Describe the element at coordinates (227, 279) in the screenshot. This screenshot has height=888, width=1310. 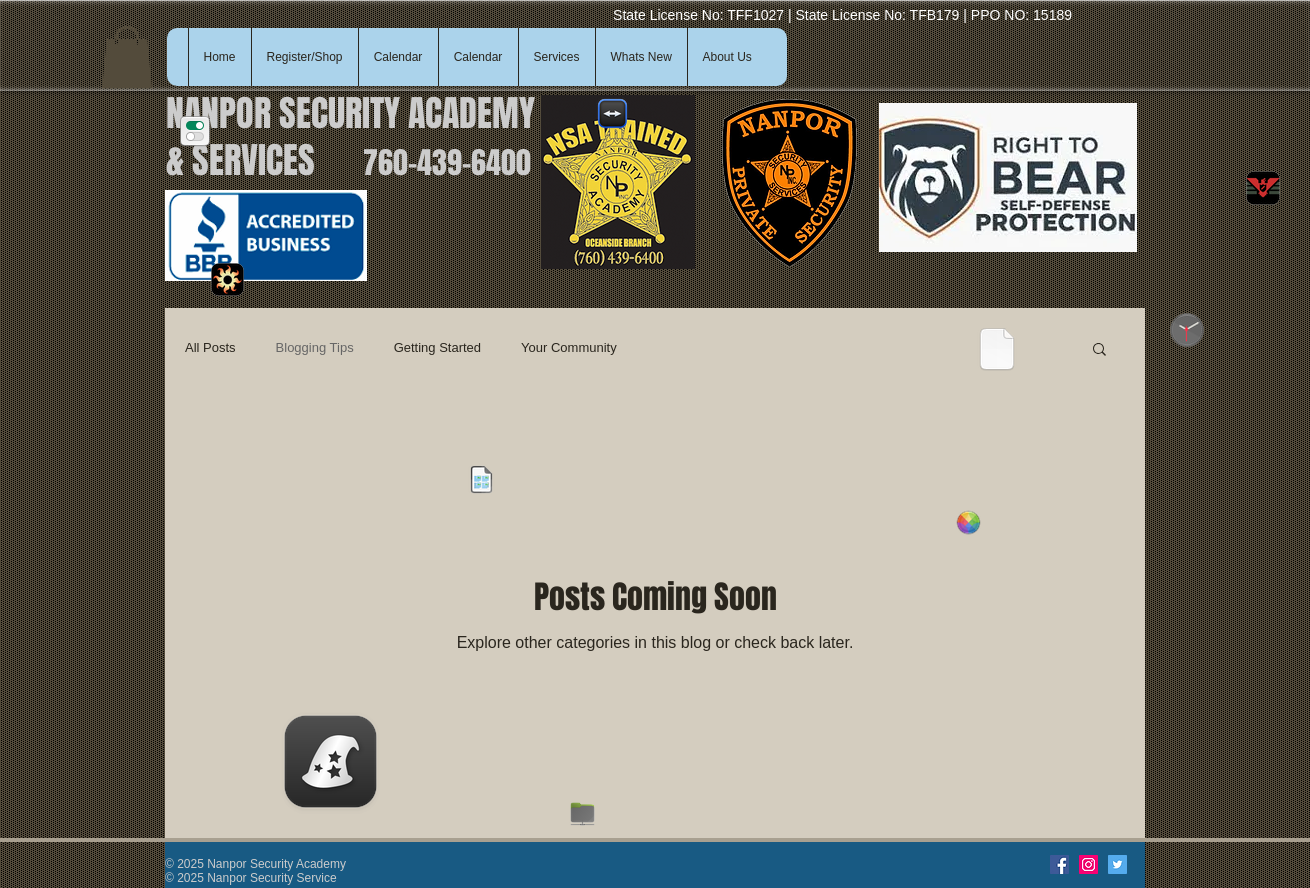
I see `launch Hearts of Iron 4 strategy game` at that location.